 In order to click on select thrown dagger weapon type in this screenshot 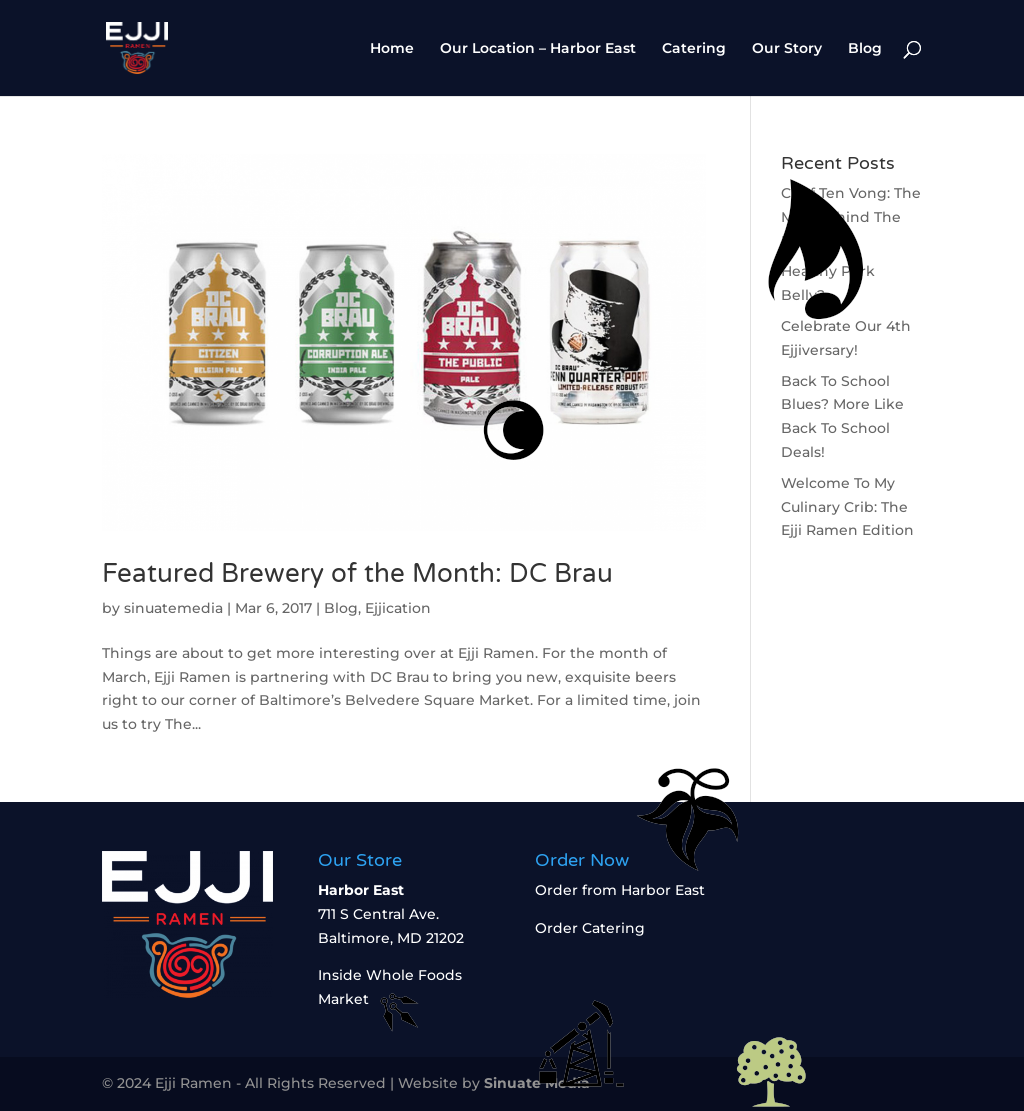, I will do `click(399, 1012)`.